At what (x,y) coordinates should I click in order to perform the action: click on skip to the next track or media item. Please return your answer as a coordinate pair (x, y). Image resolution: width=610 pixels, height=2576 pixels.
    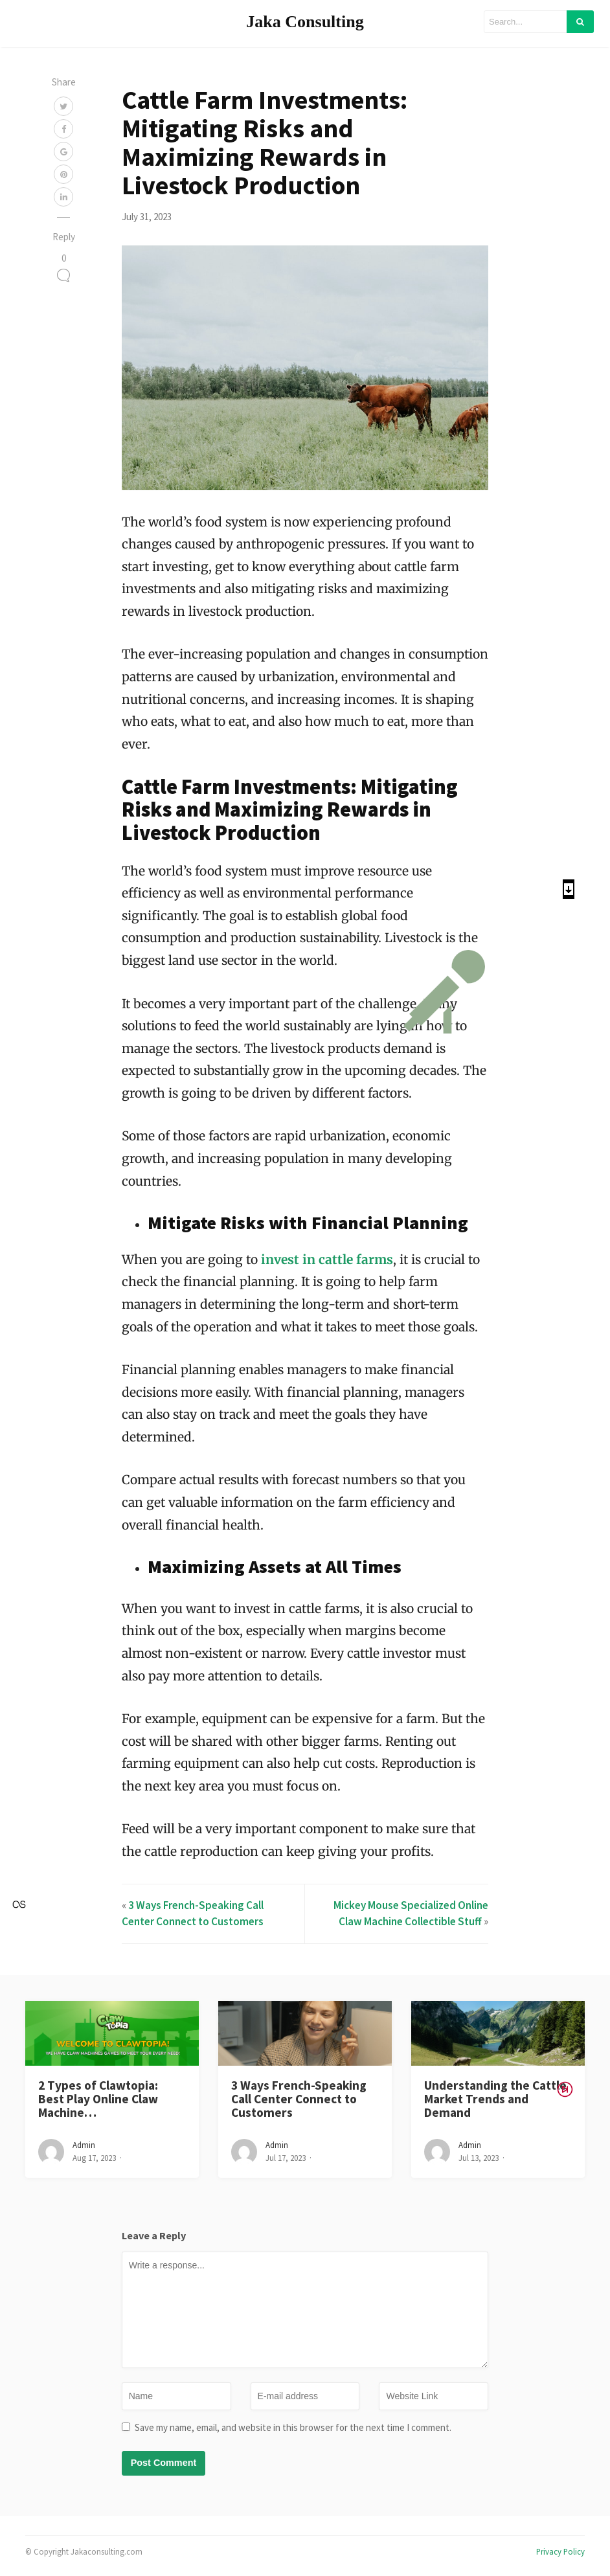
    Looking at the image, I should click on (565, 2089).